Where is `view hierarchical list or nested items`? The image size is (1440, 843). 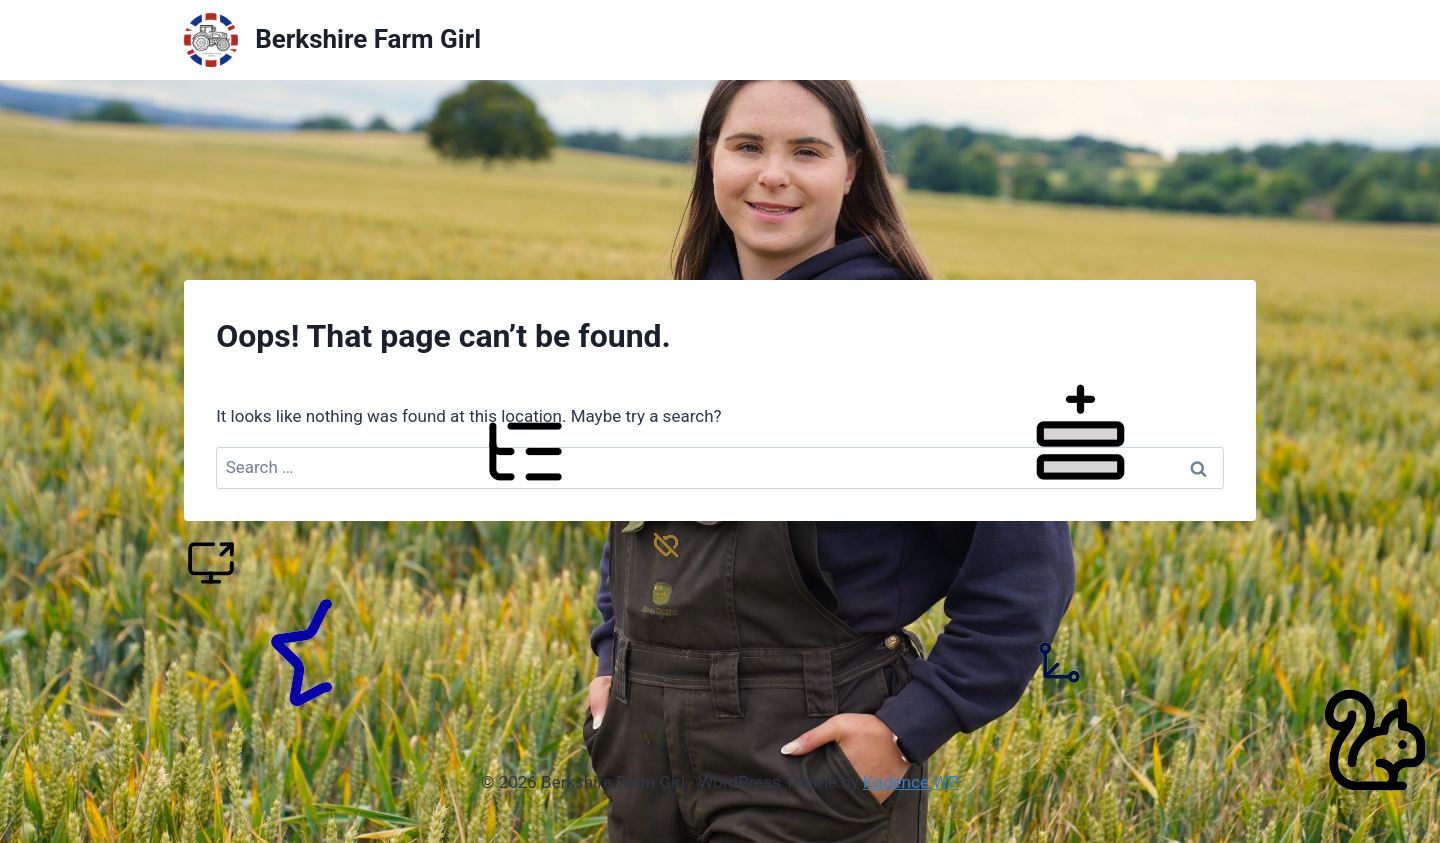
view hierarchical list or nested items is located at coordinates (525, 451).